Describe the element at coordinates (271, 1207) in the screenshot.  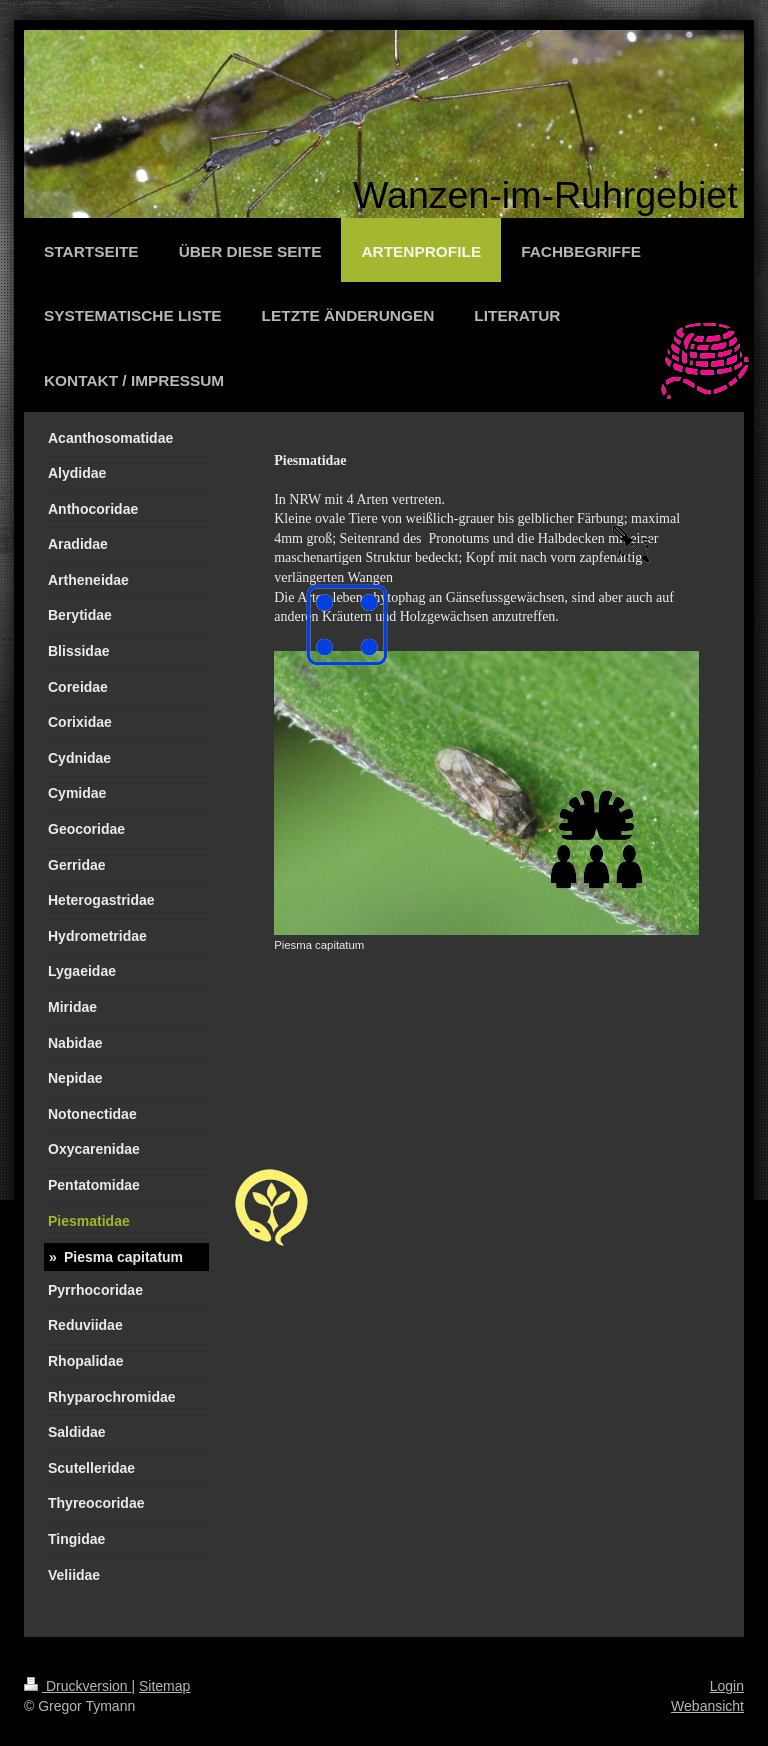
I see `browse plants and animals category` at that location.